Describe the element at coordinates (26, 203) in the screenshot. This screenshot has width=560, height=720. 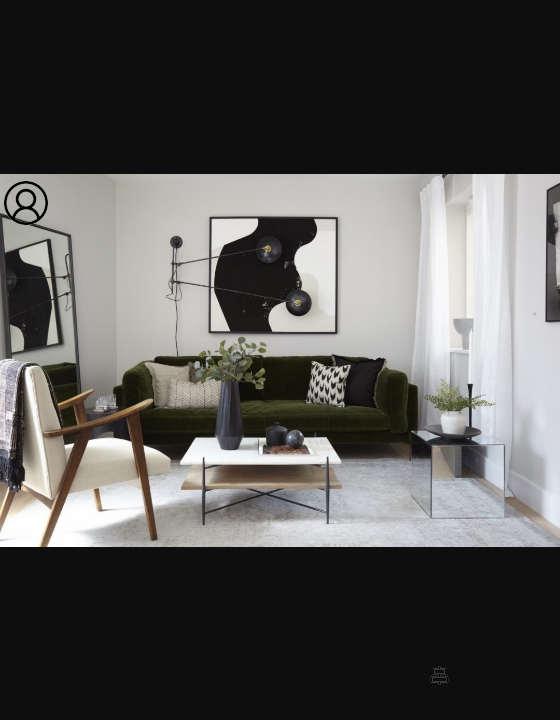
I see `access your account settings` at that location.